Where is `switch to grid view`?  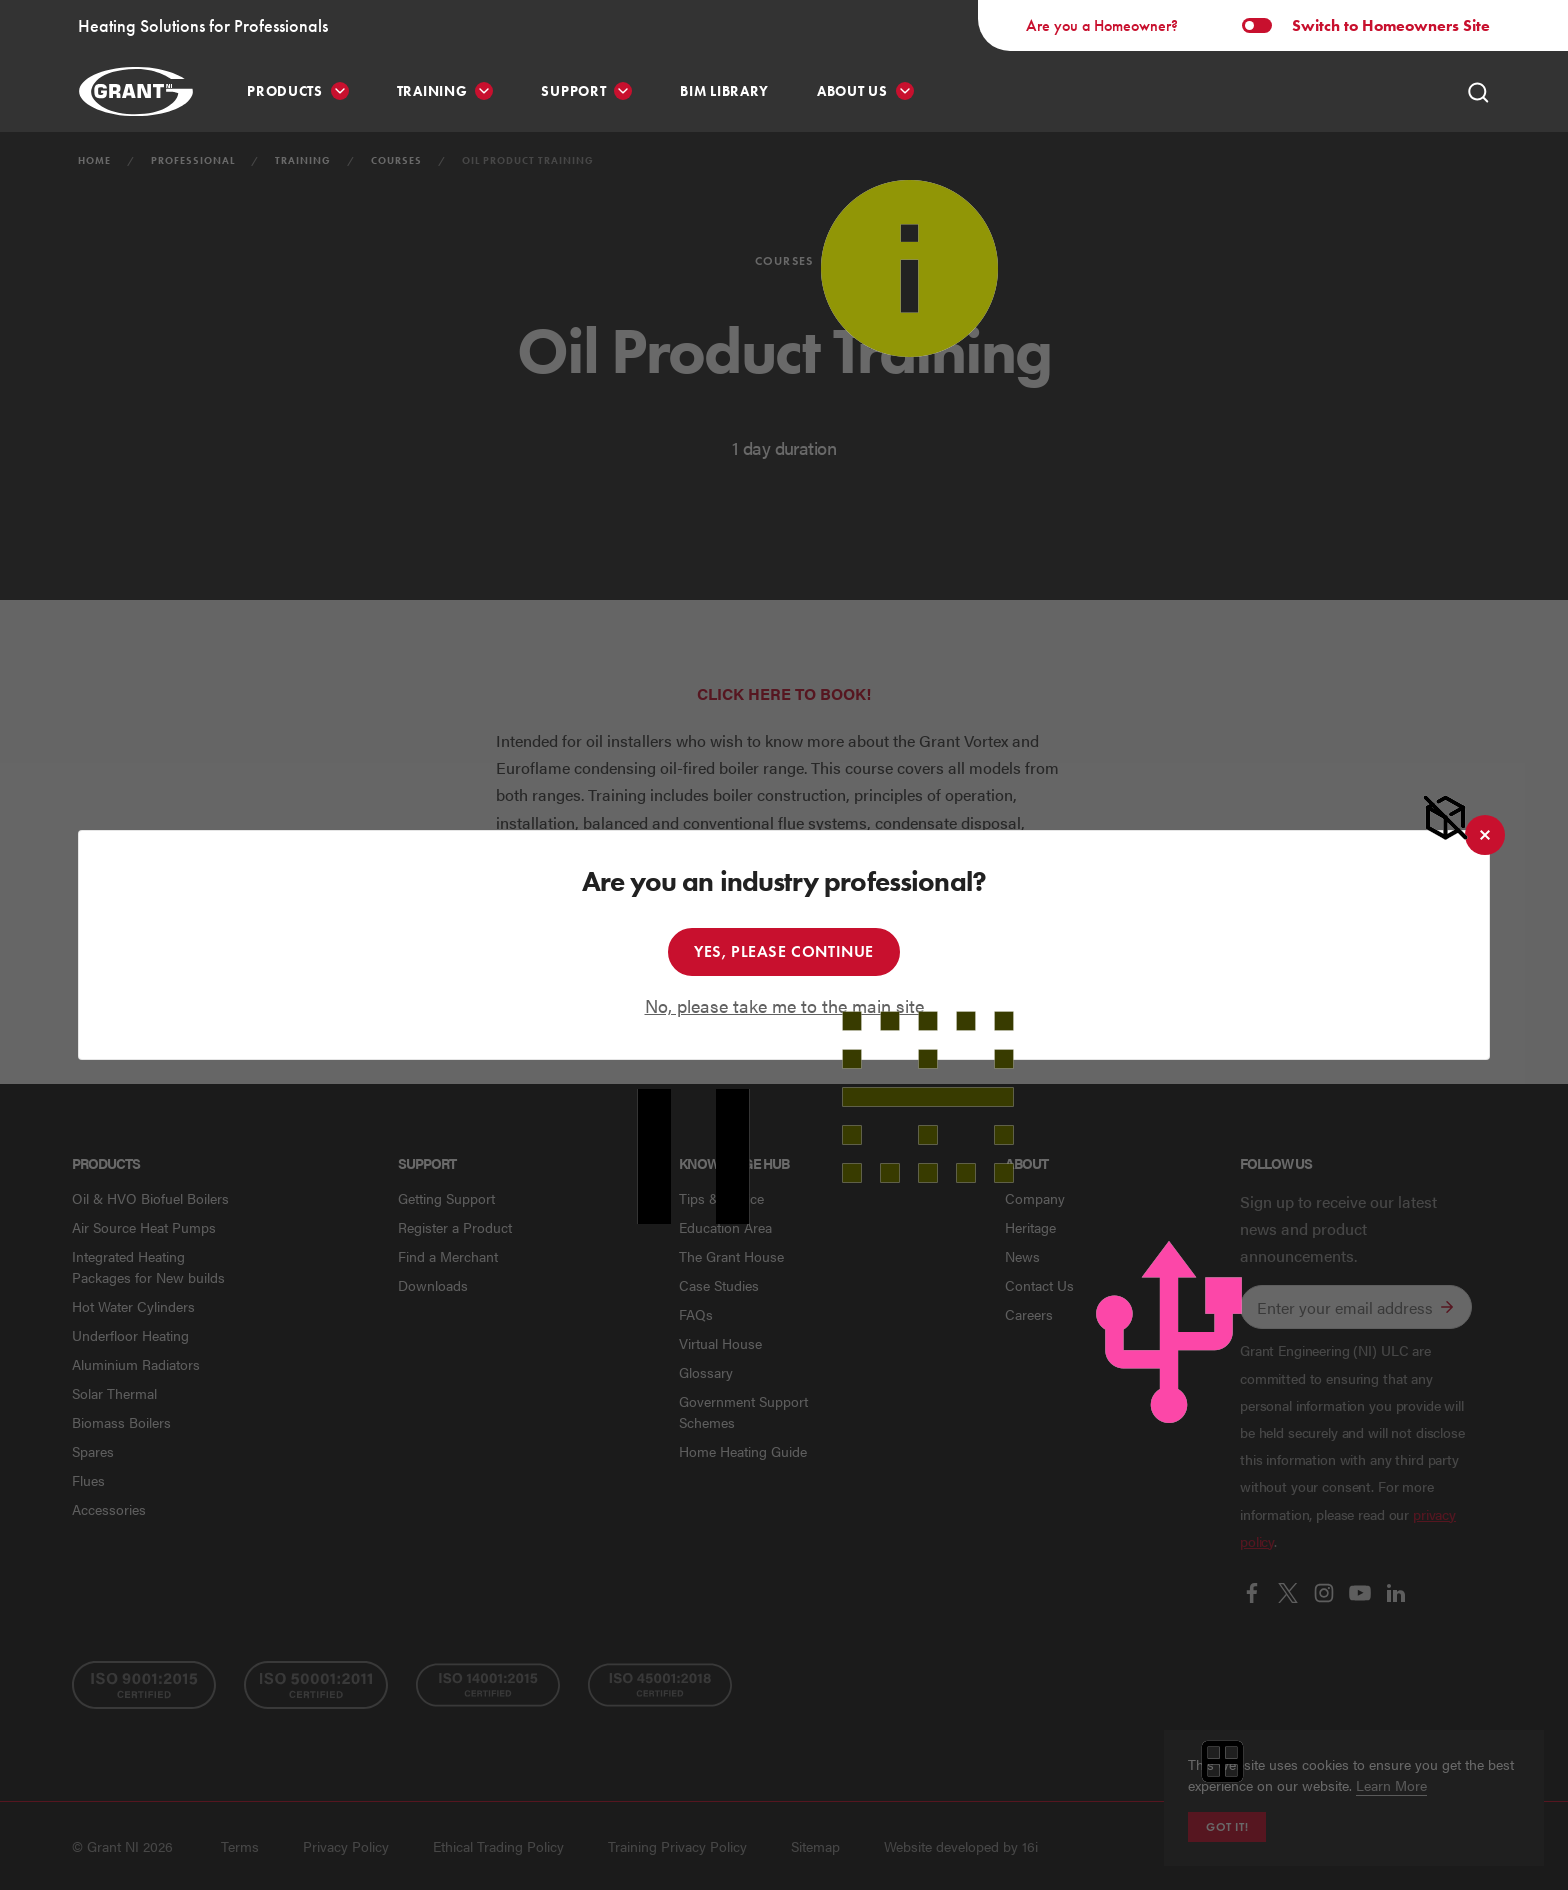 switch to grid view is located at coordinates (1222, 1761).